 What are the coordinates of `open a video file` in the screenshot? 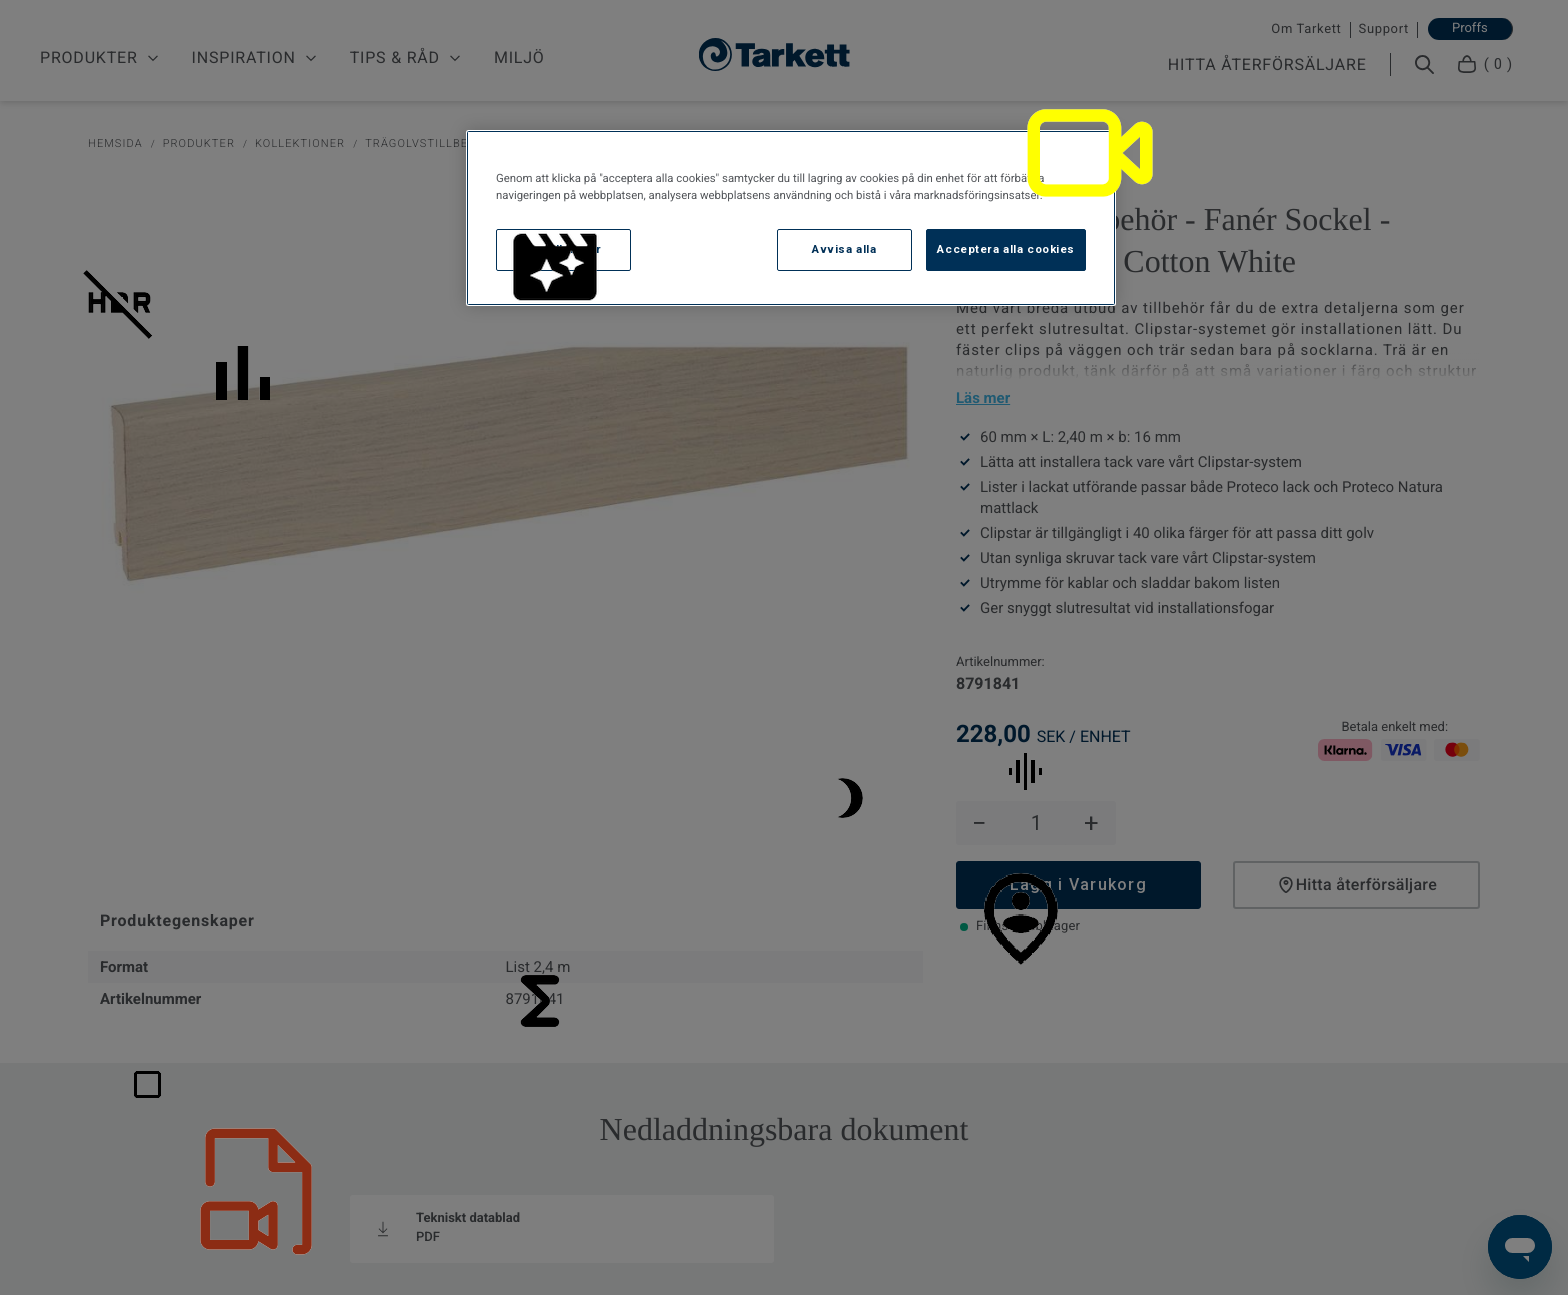 It's located at (258, 1191).